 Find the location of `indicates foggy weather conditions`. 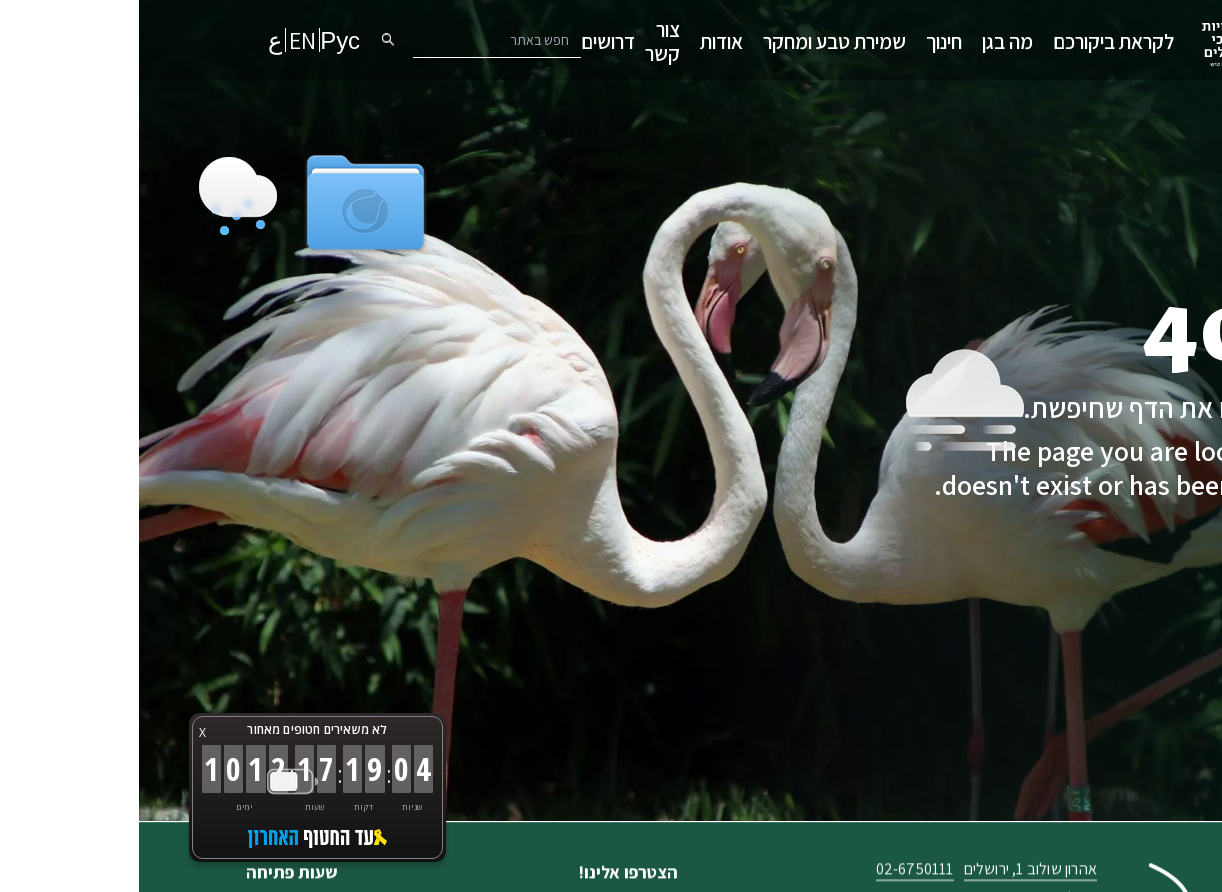

indicates foggy weather conditions is located at coordinates (965, 400).